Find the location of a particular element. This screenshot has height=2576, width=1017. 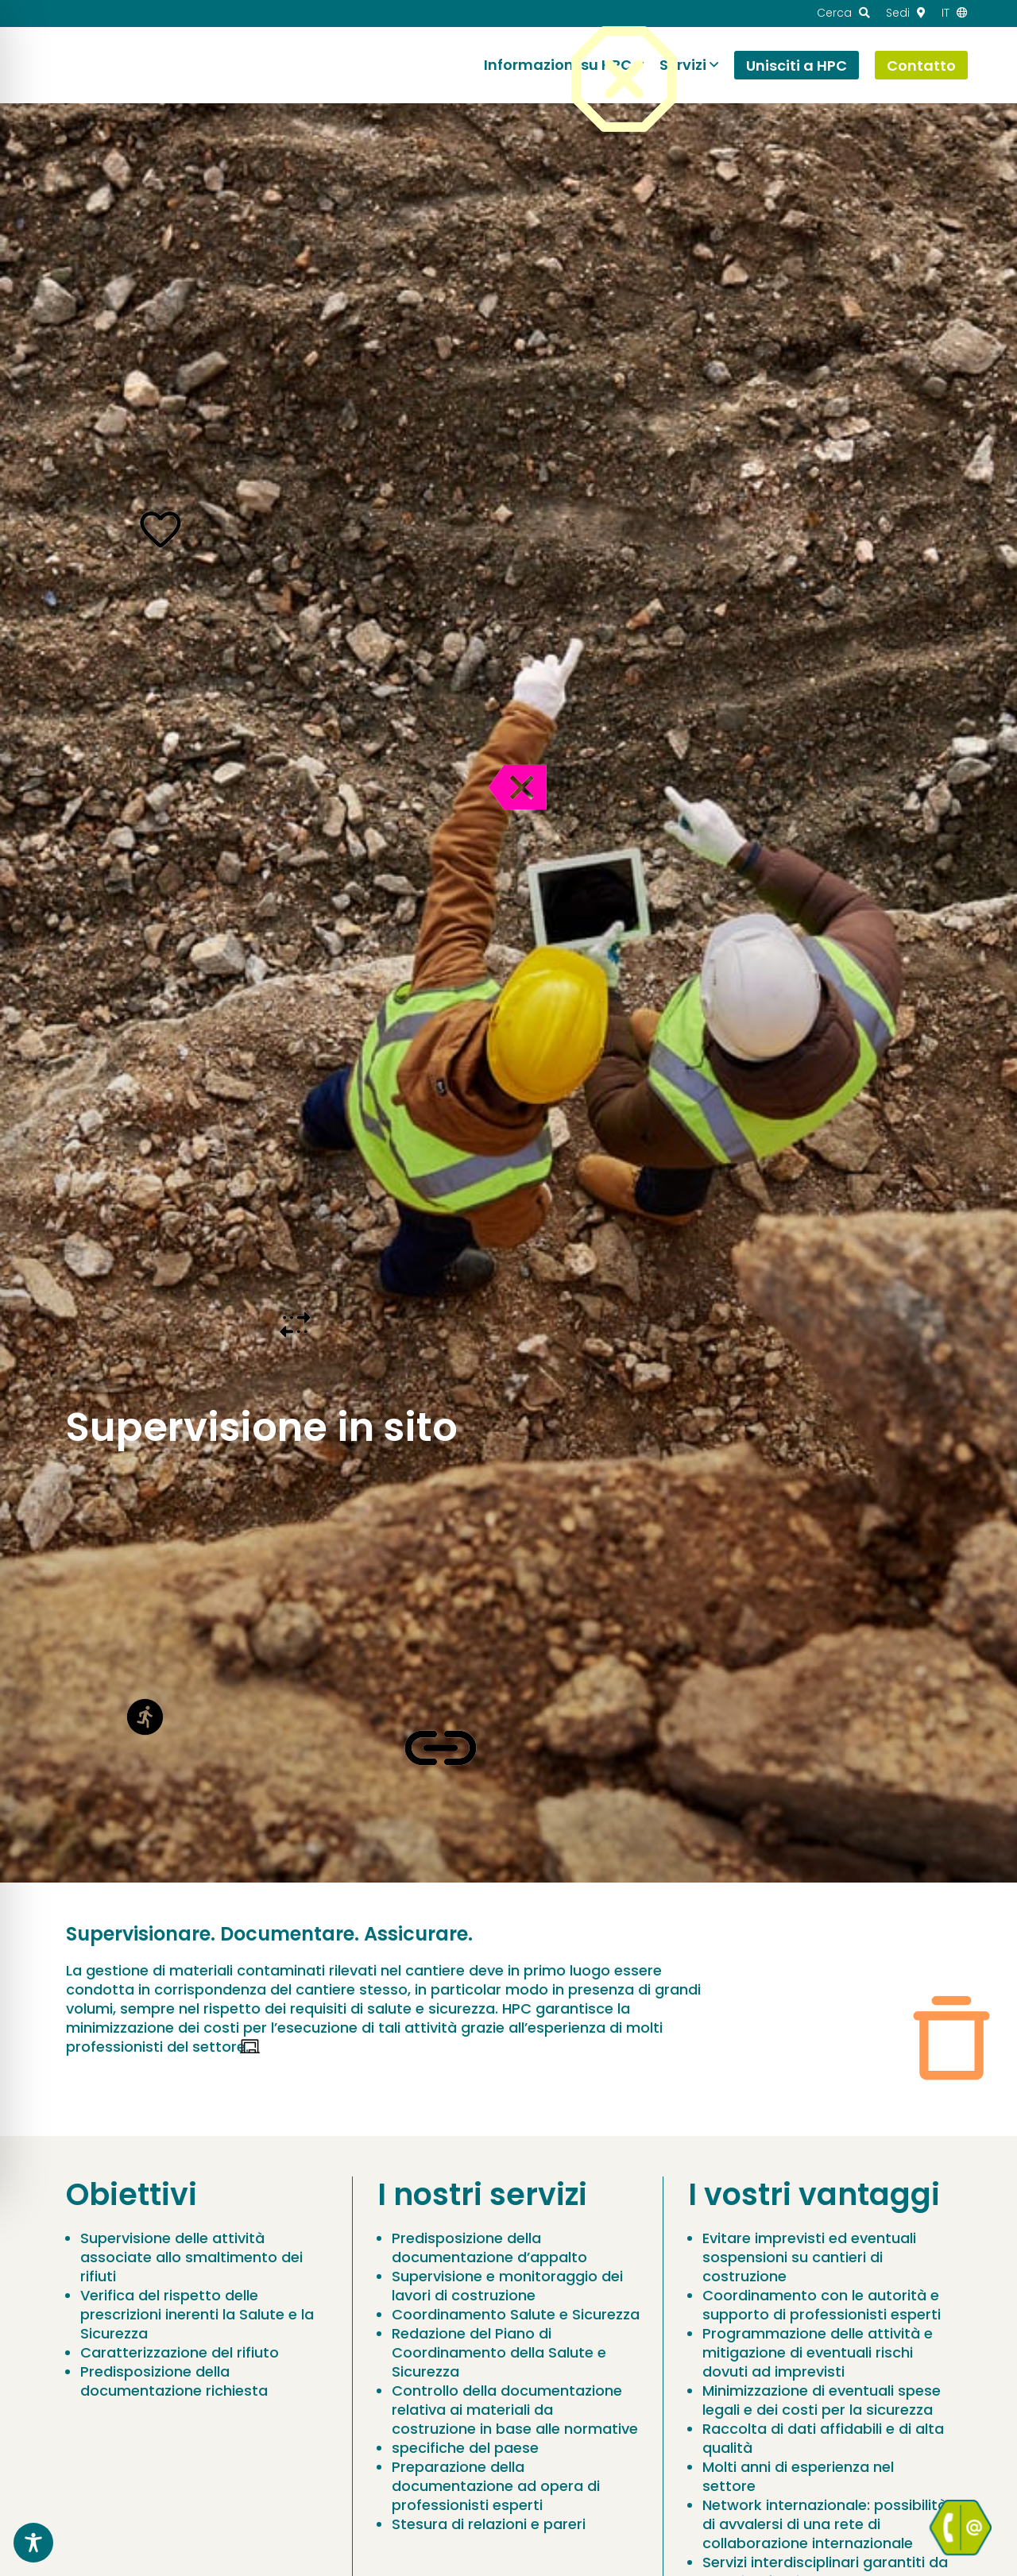

copy link to clipboard is located at coordinates (440, 1748).